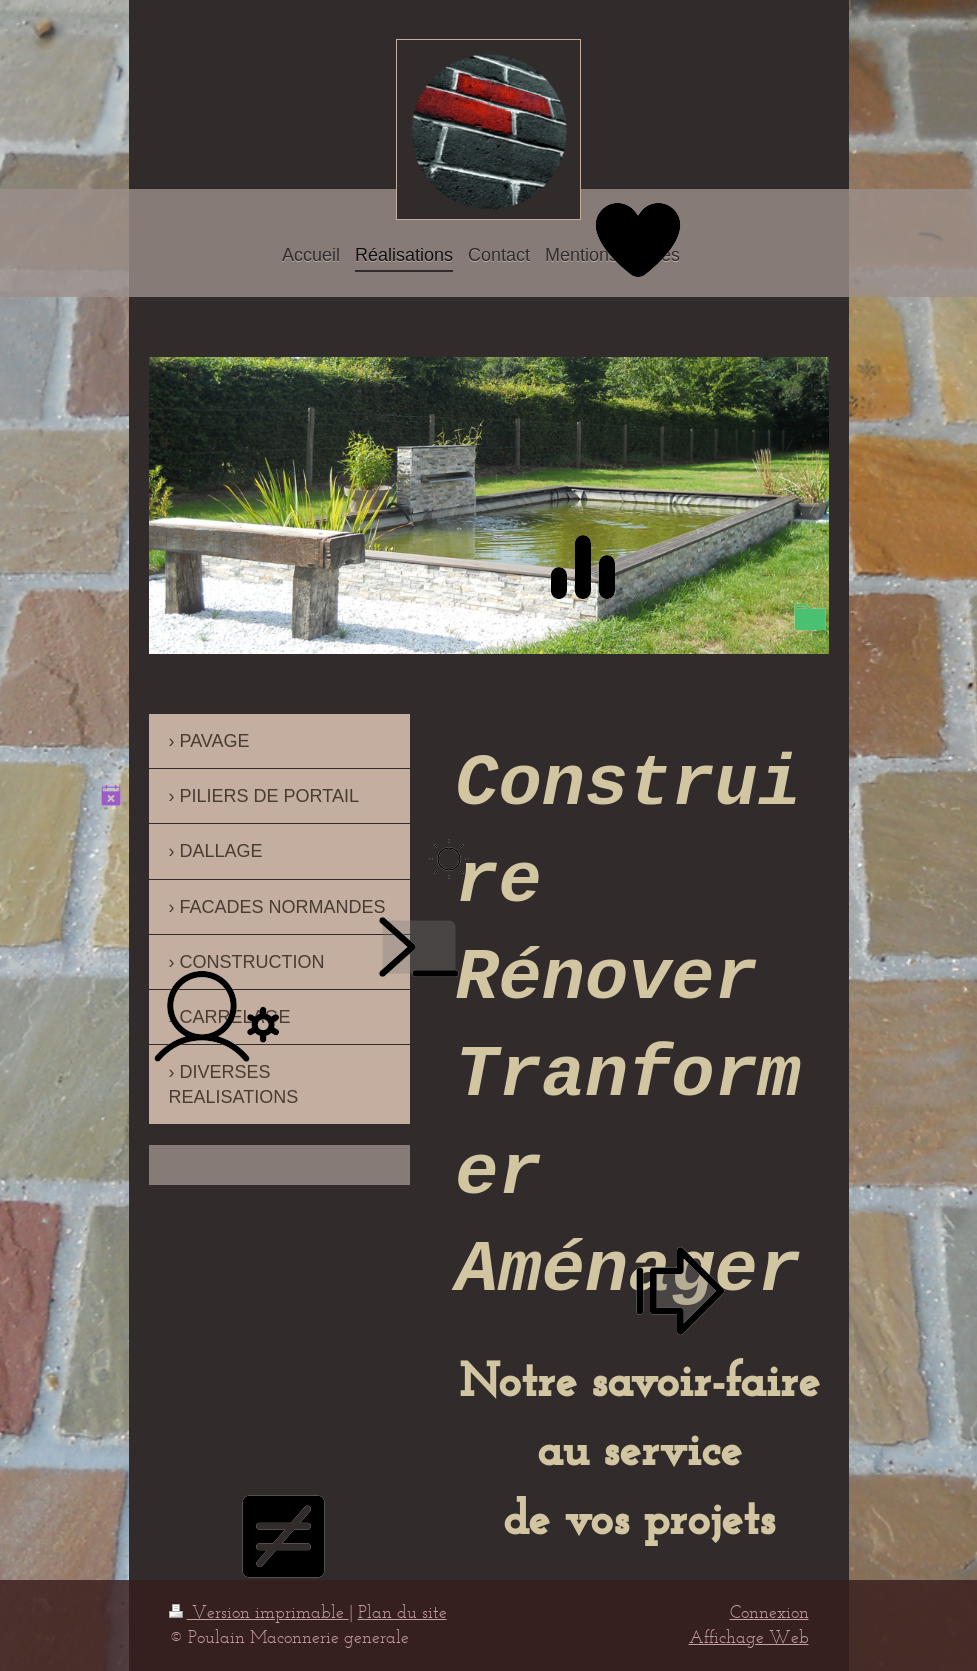 The width and height of the screenshot is (977, 1671). Describe the element at coordinates (212, 1020) in the screenshot. I see `access user settings` at that location.